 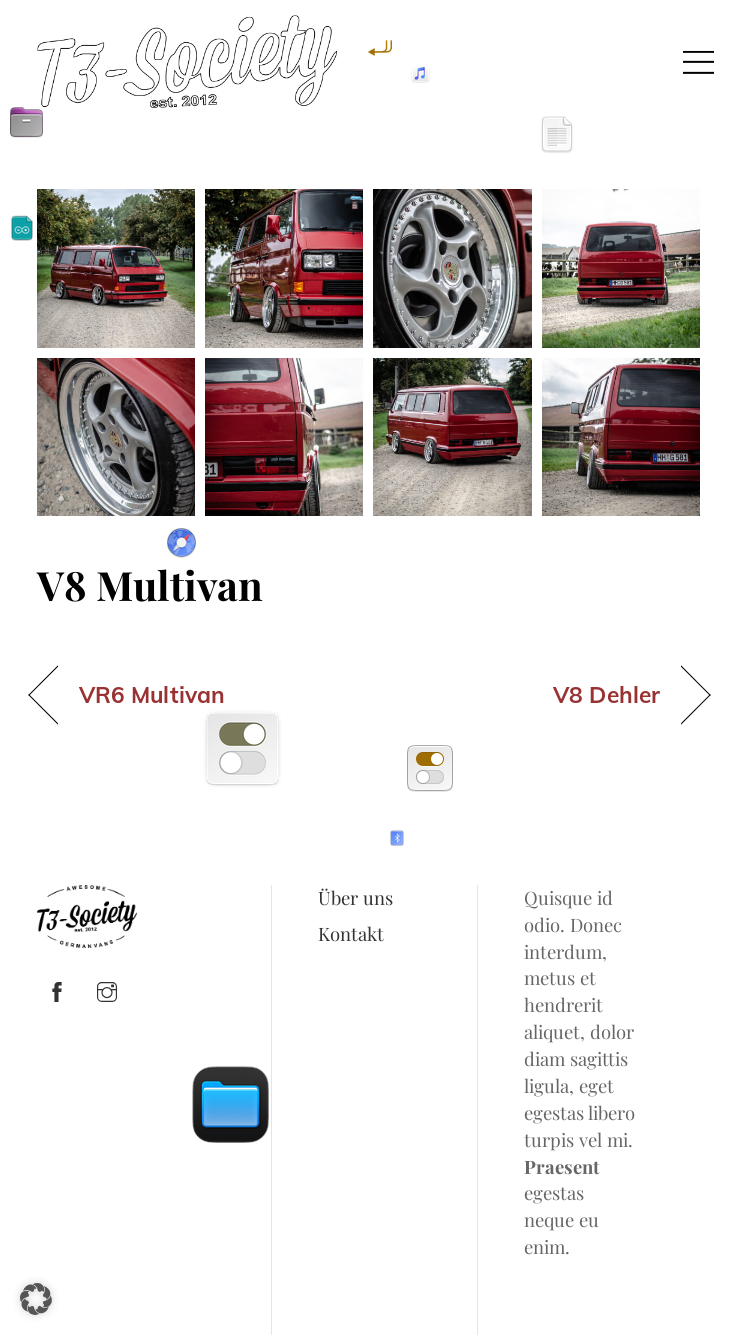 I want to click on open the file manager, so click(x=26, y=121).